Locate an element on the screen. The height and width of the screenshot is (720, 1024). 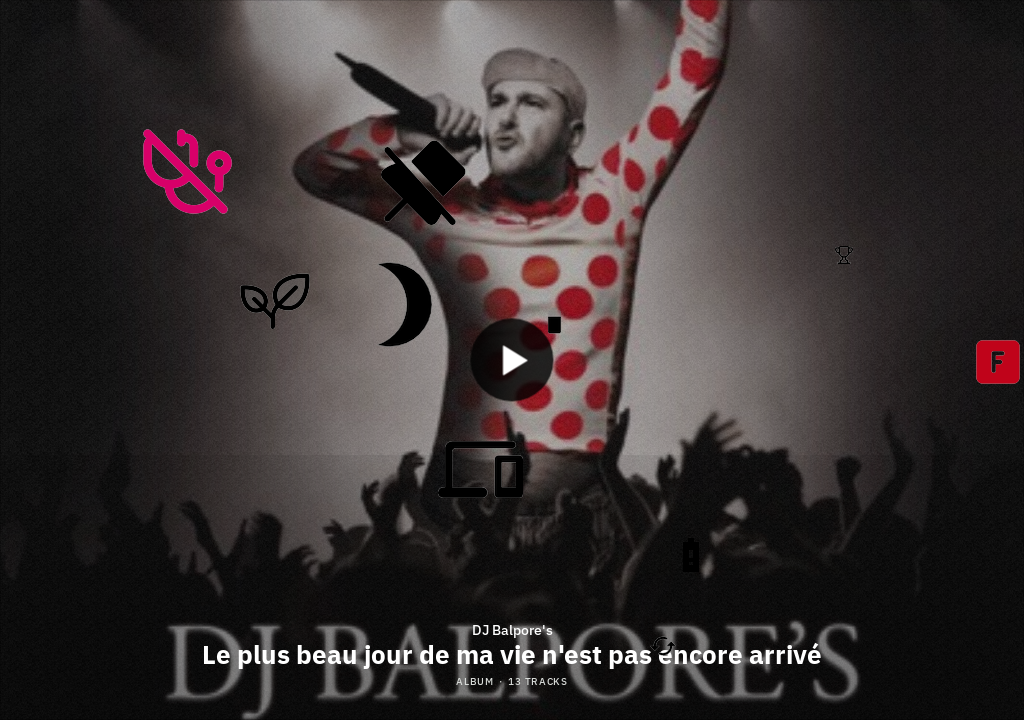
view achievements or awards is located at coordinates (844, 255).